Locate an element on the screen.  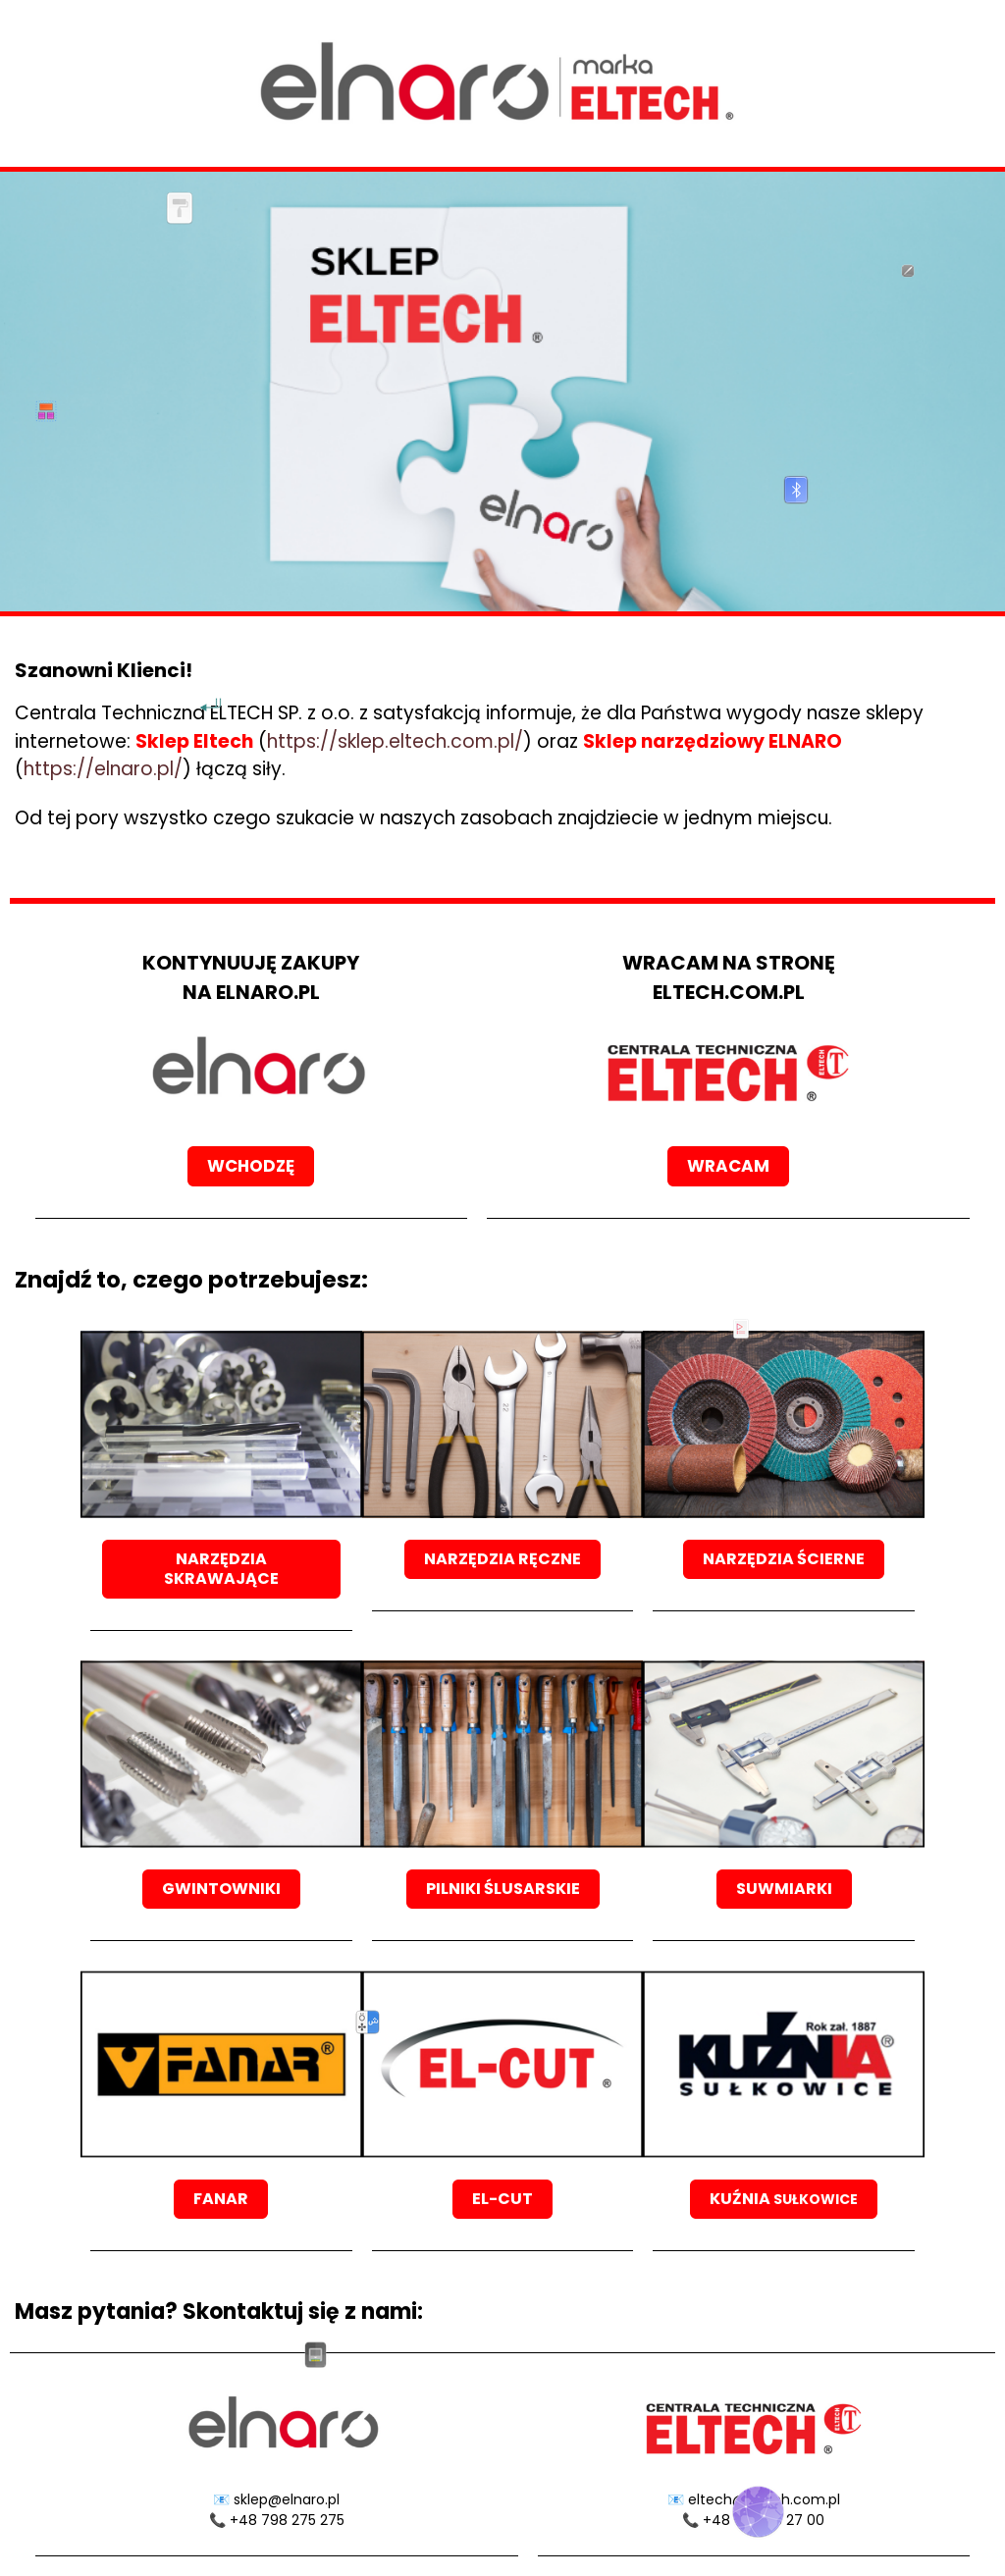
open a playlist file is located at coordinates (741, 1329).